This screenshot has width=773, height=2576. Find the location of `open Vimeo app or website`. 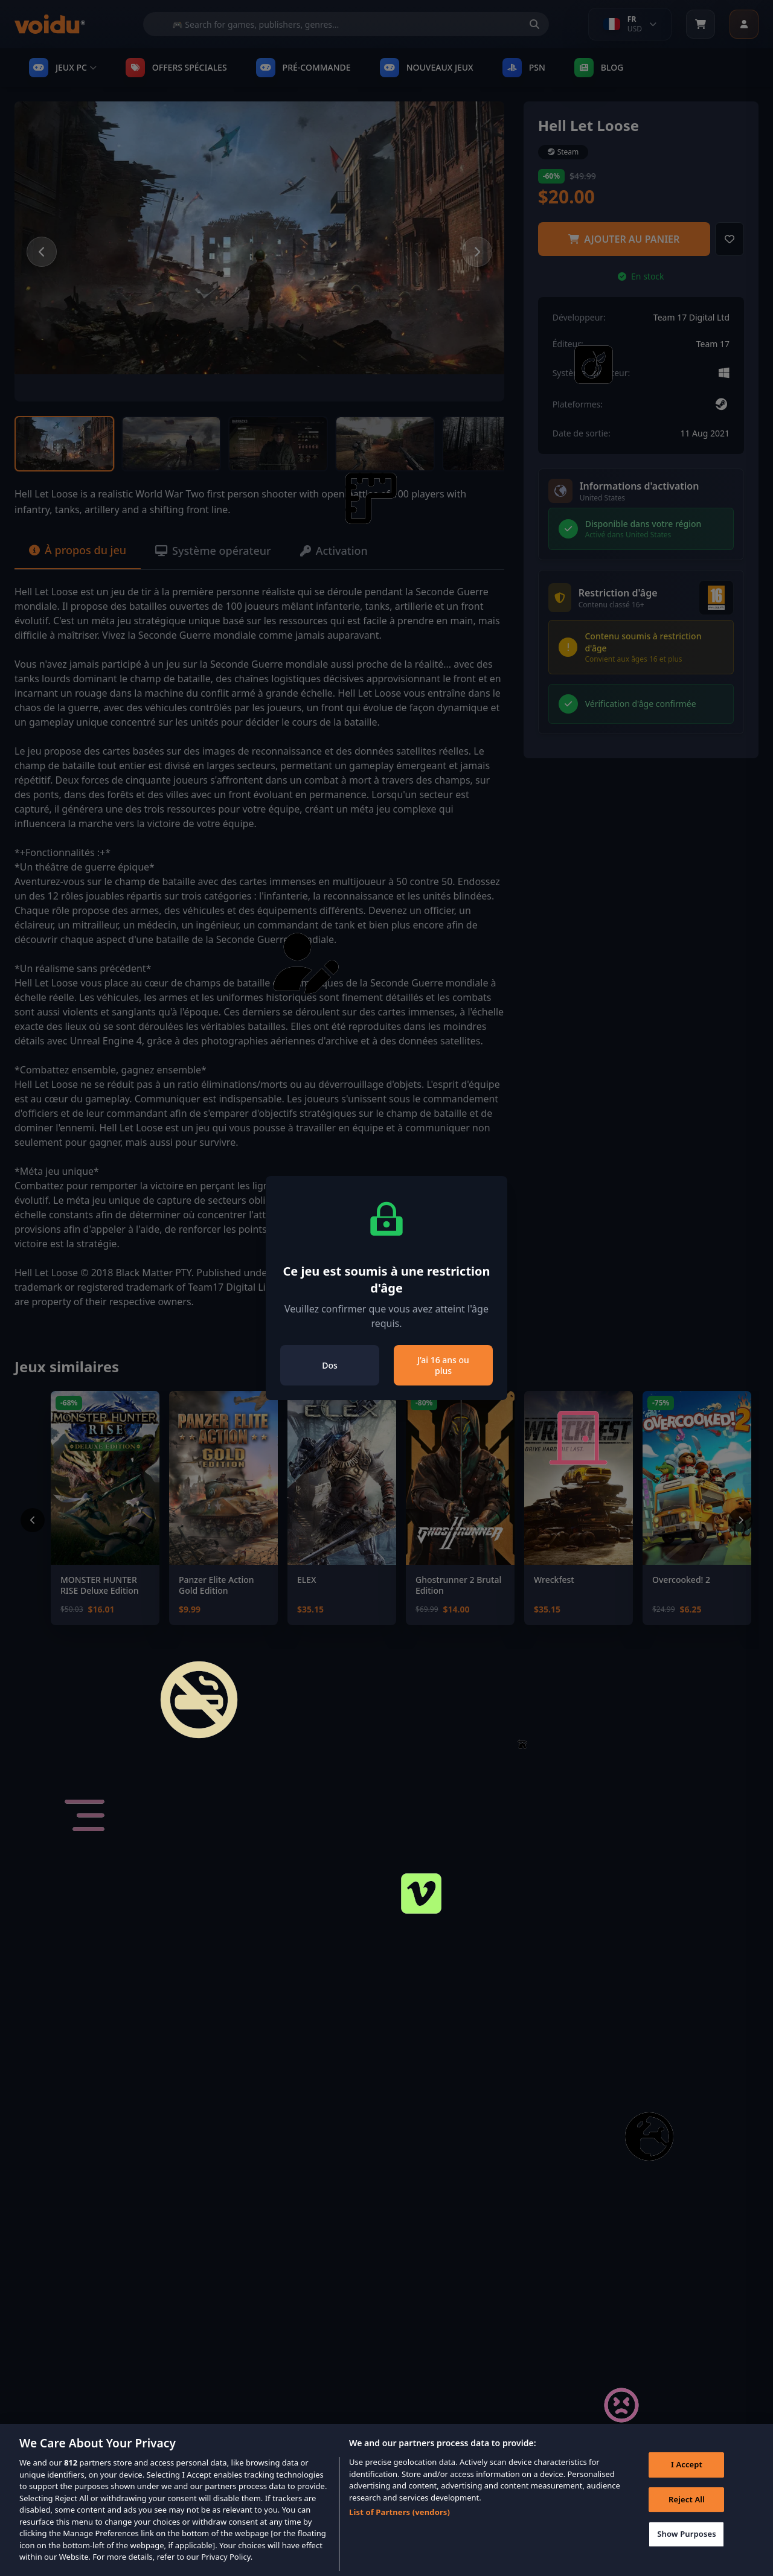

open Vimeo app or website is located at coordinates (421, 1893).